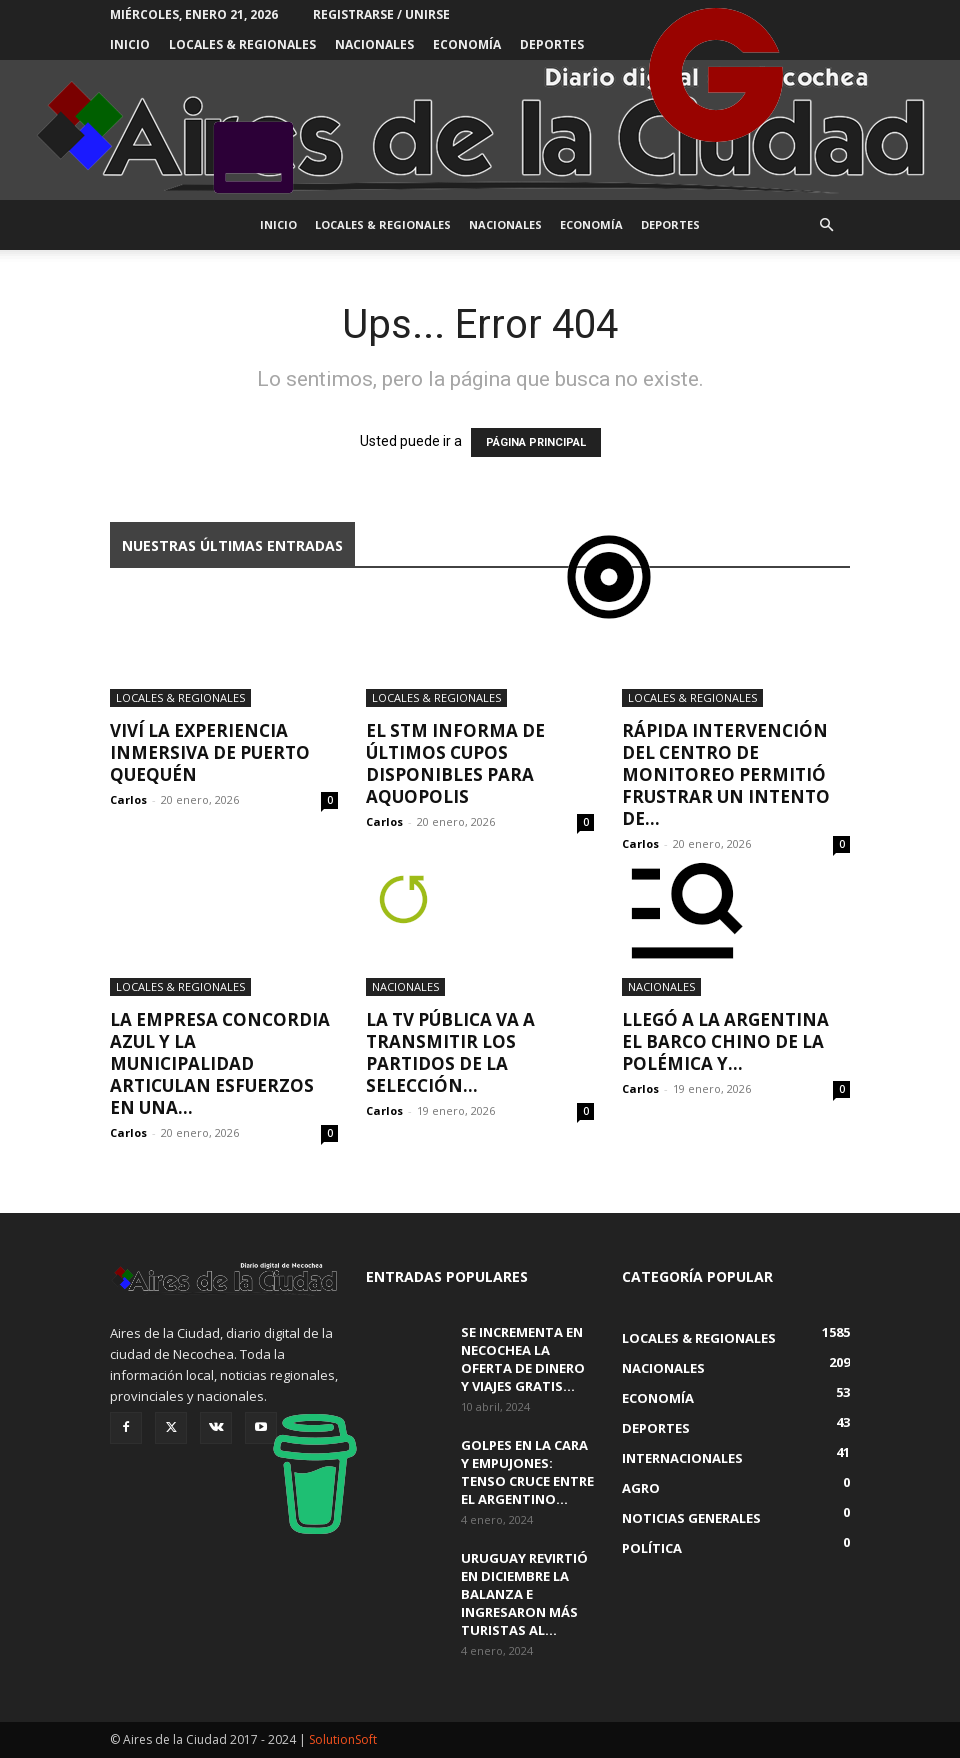 The height and width of the screenshot is (1758, 960). What do you see at coordinates (716, 75) in the screenshot?
I see `open the Groupon app` at bounding box center [716, 75].